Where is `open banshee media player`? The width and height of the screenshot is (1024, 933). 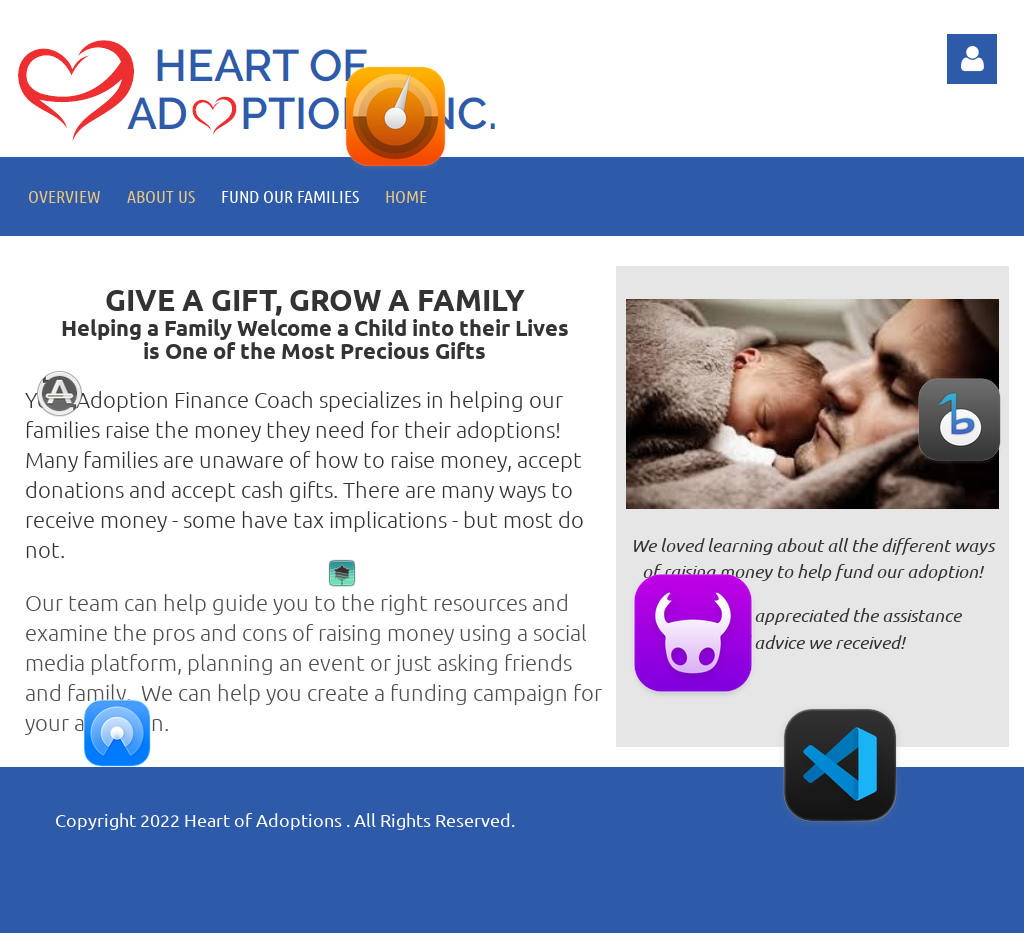
open banshee media player is located at coordinates (959, 419).